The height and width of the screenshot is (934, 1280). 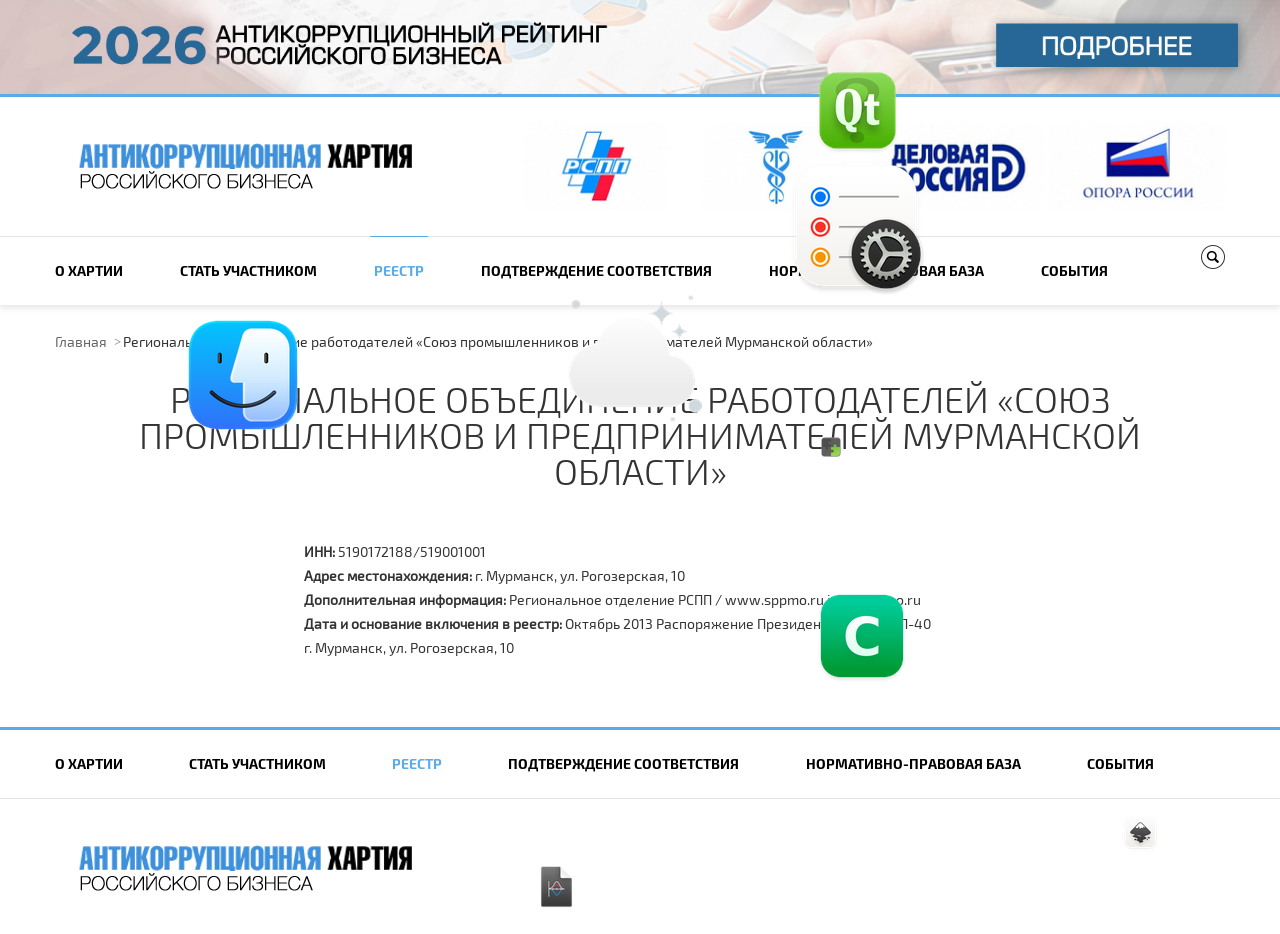 What do you see at coordinates (635, 358) in the screenshot?
I see `indicates overcast or cloudy conditions at night` at bounding box center [635, 358].